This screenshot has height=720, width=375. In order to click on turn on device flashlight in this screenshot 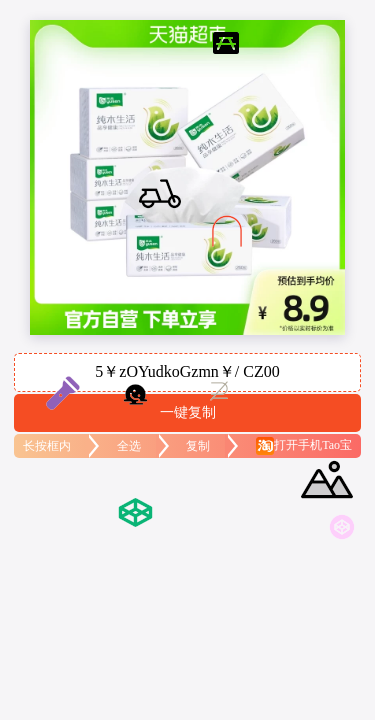, I will do `click(63, 393)`.